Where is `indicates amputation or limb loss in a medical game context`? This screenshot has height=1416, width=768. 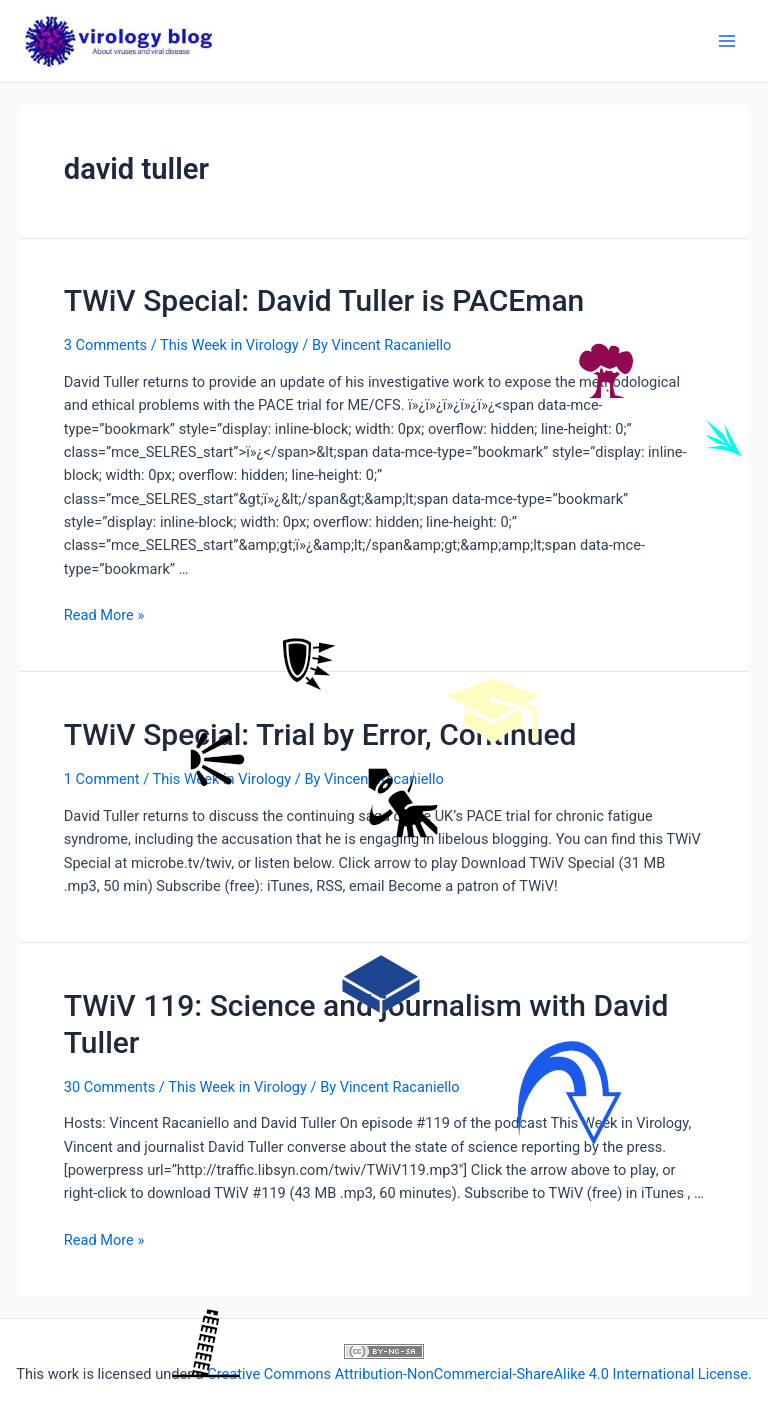
indicates amputation or limb loss in a medical game context is located at coordinates (403, 803).